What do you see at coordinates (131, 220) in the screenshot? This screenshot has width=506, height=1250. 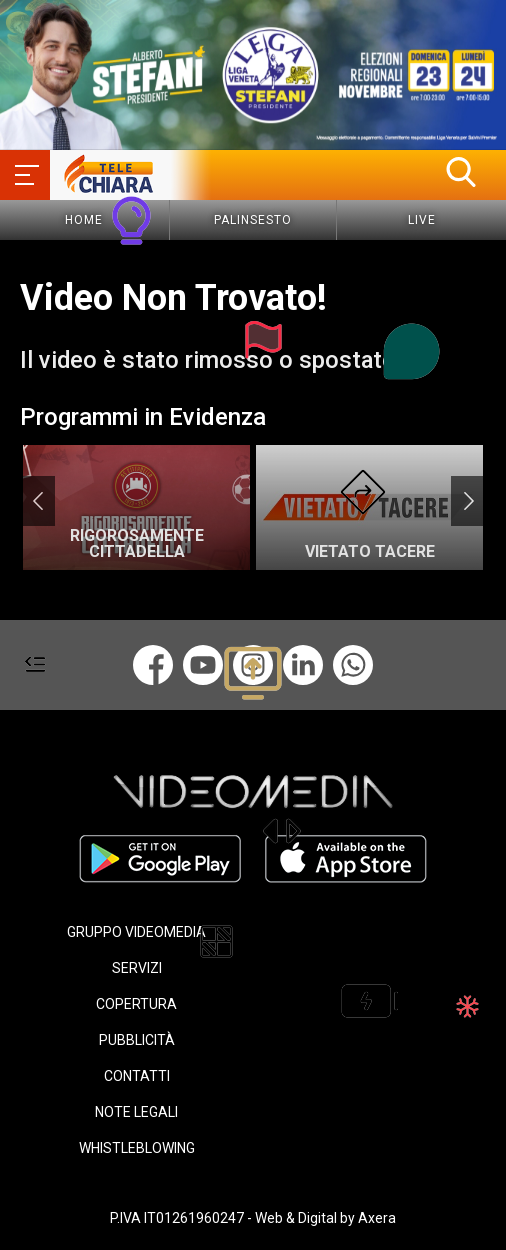 I see `access tips or helpful suggestions` at bounding box center [131, 220].